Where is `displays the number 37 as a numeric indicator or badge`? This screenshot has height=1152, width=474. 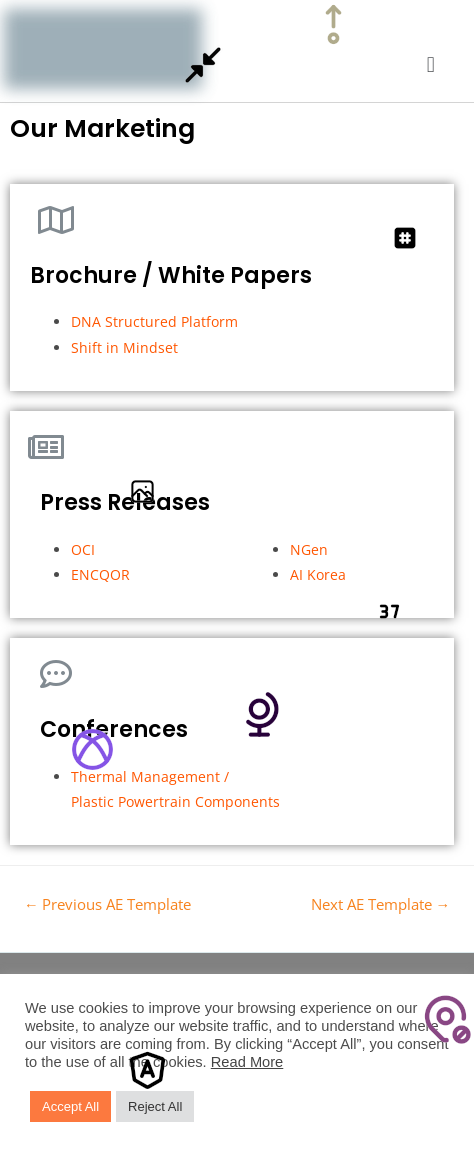 displays the number 37 as a numeric indicator or badge is located at coordinates (389, 611).